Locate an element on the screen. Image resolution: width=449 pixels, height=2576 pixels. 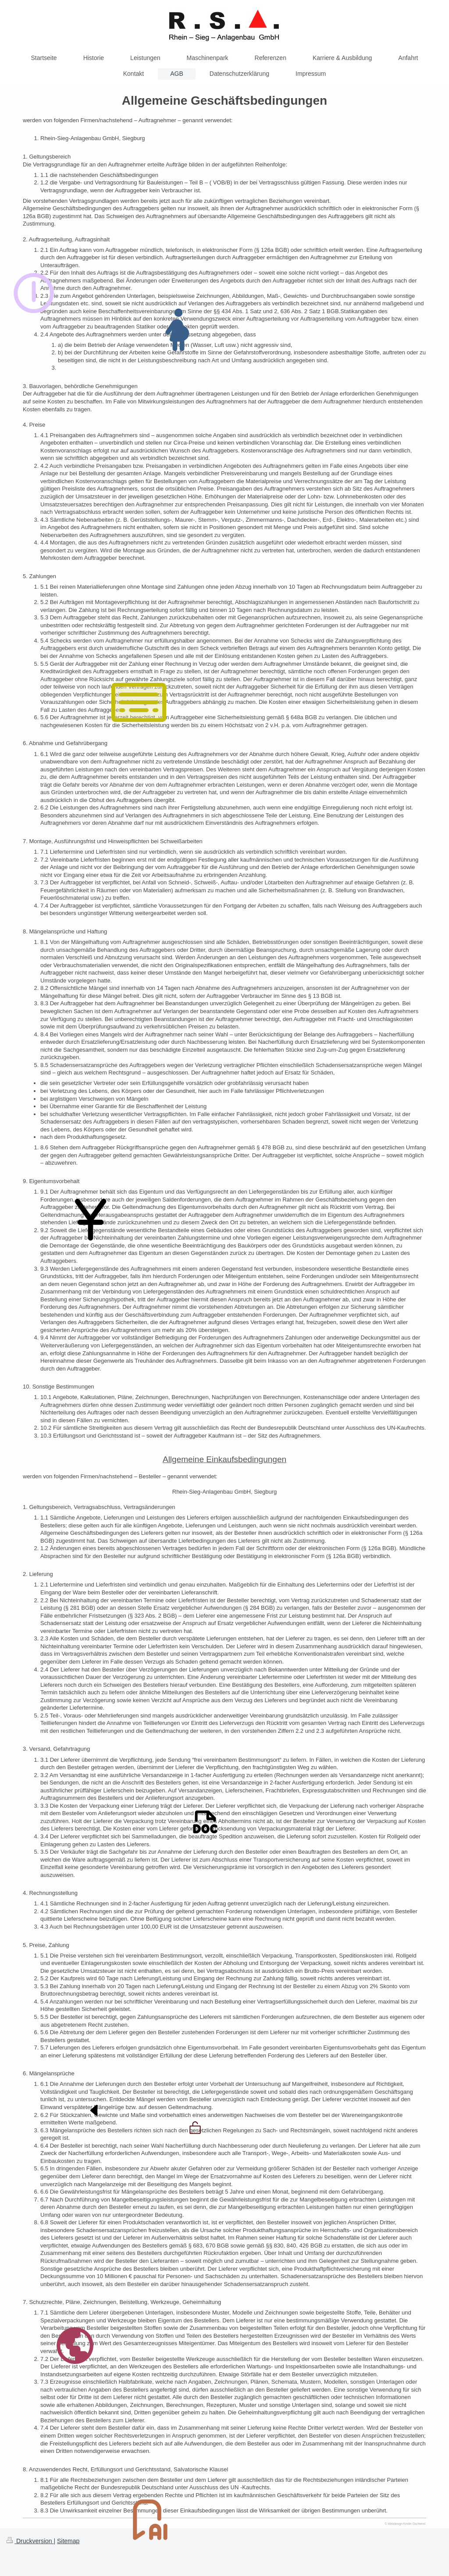
indicates pregnancy-related content or services is located at coordinates (178, 330).